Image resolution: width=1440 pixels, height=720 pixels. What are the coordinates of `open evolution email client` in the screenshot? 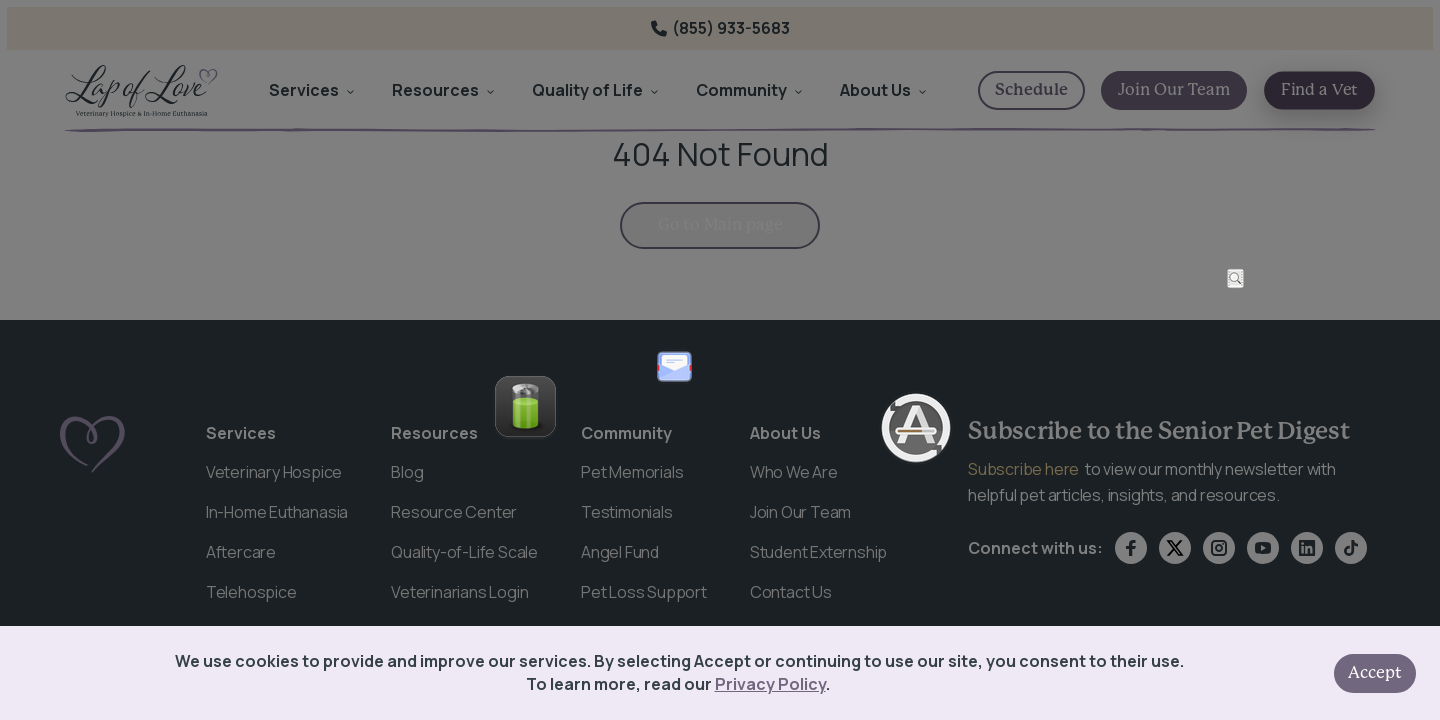 It's located at (674, 366).